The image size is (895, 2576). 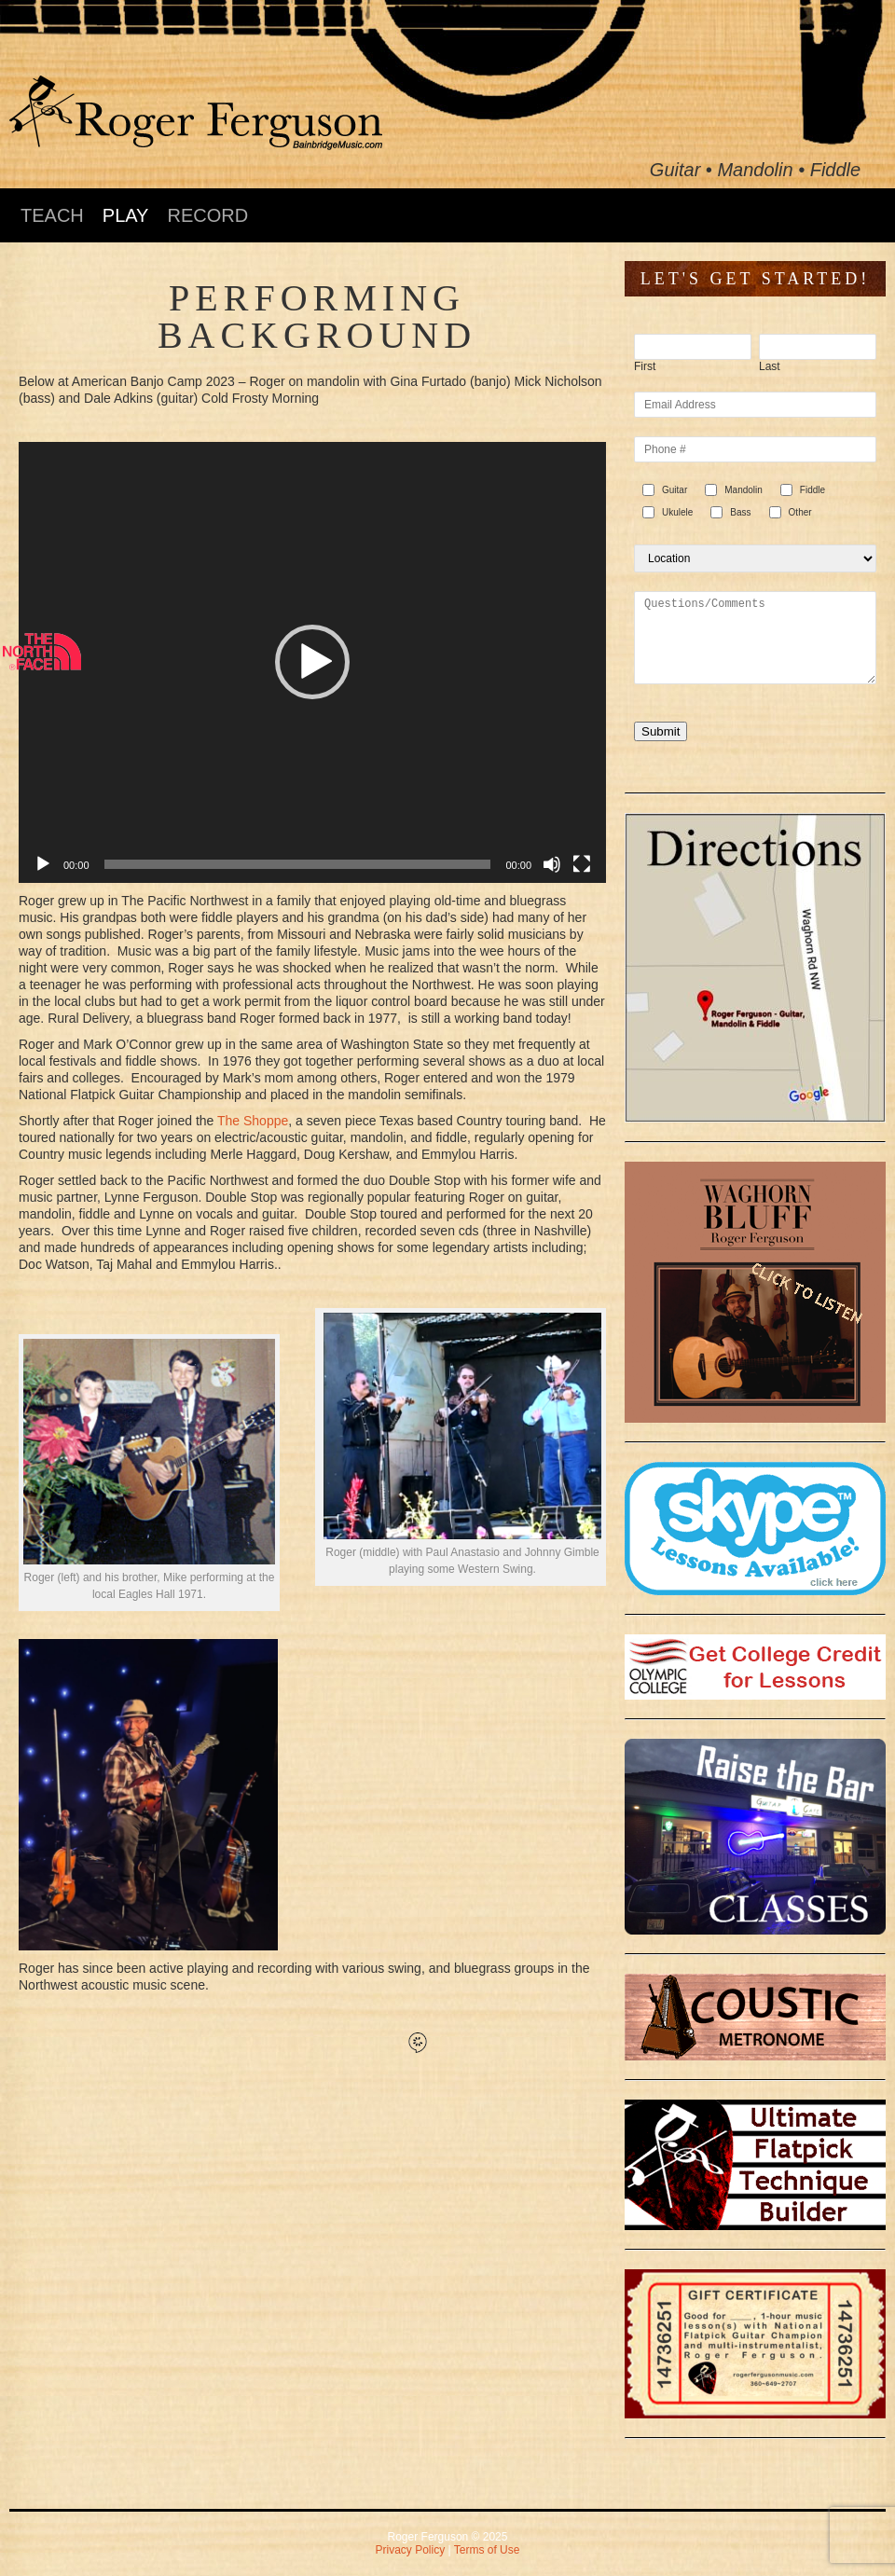 What do you see at coordinates (418, 2043) in the screenshot?
I see `cucumber testing framework logo` at bounding box center [418, 2043].